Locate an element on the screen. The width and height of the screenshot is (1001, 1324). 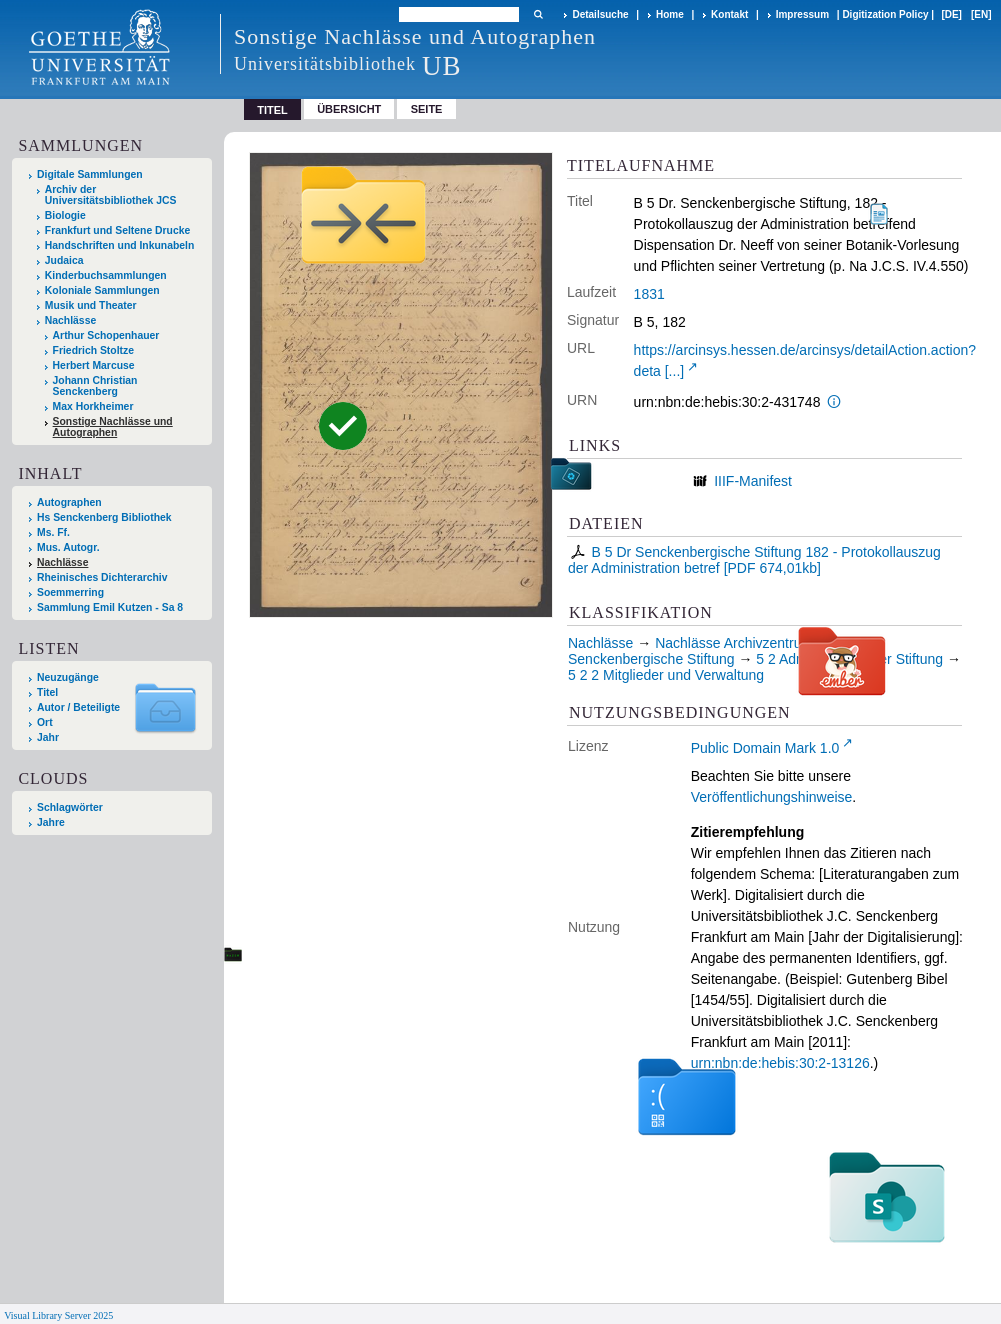
folder for razer software or game files is located at coordinates (233, 955).